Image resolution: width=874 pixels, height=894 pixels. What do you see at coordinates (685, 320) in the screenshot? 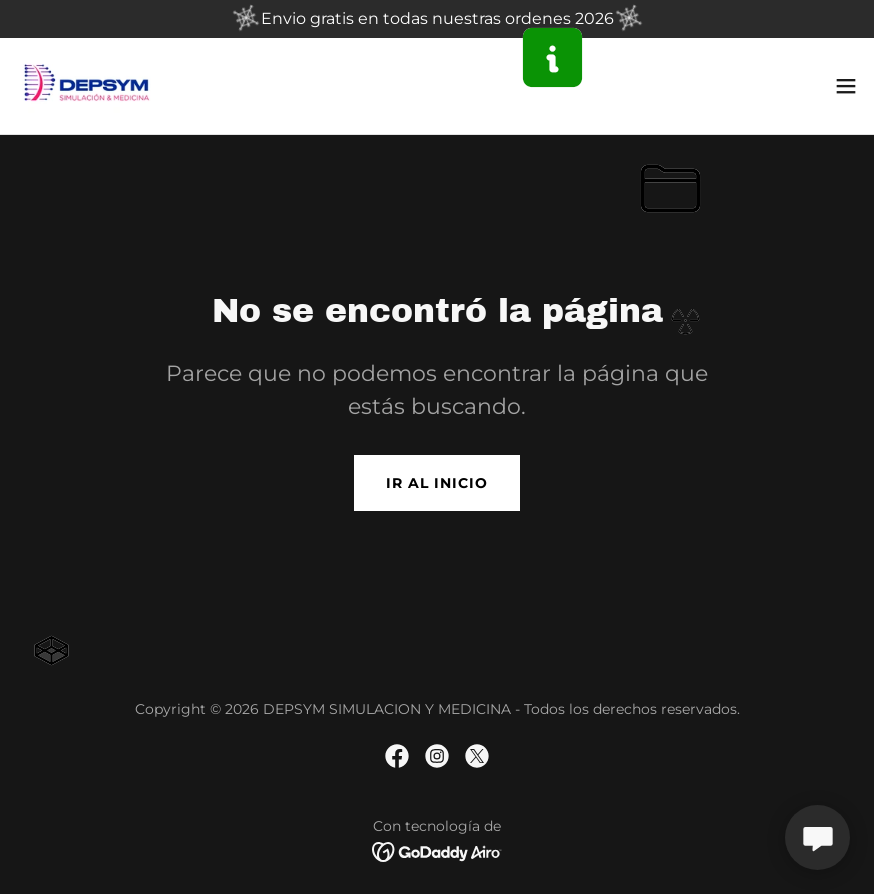
I see `indicates radioactive or hazardous material warning` at bounding box center [685, 320].